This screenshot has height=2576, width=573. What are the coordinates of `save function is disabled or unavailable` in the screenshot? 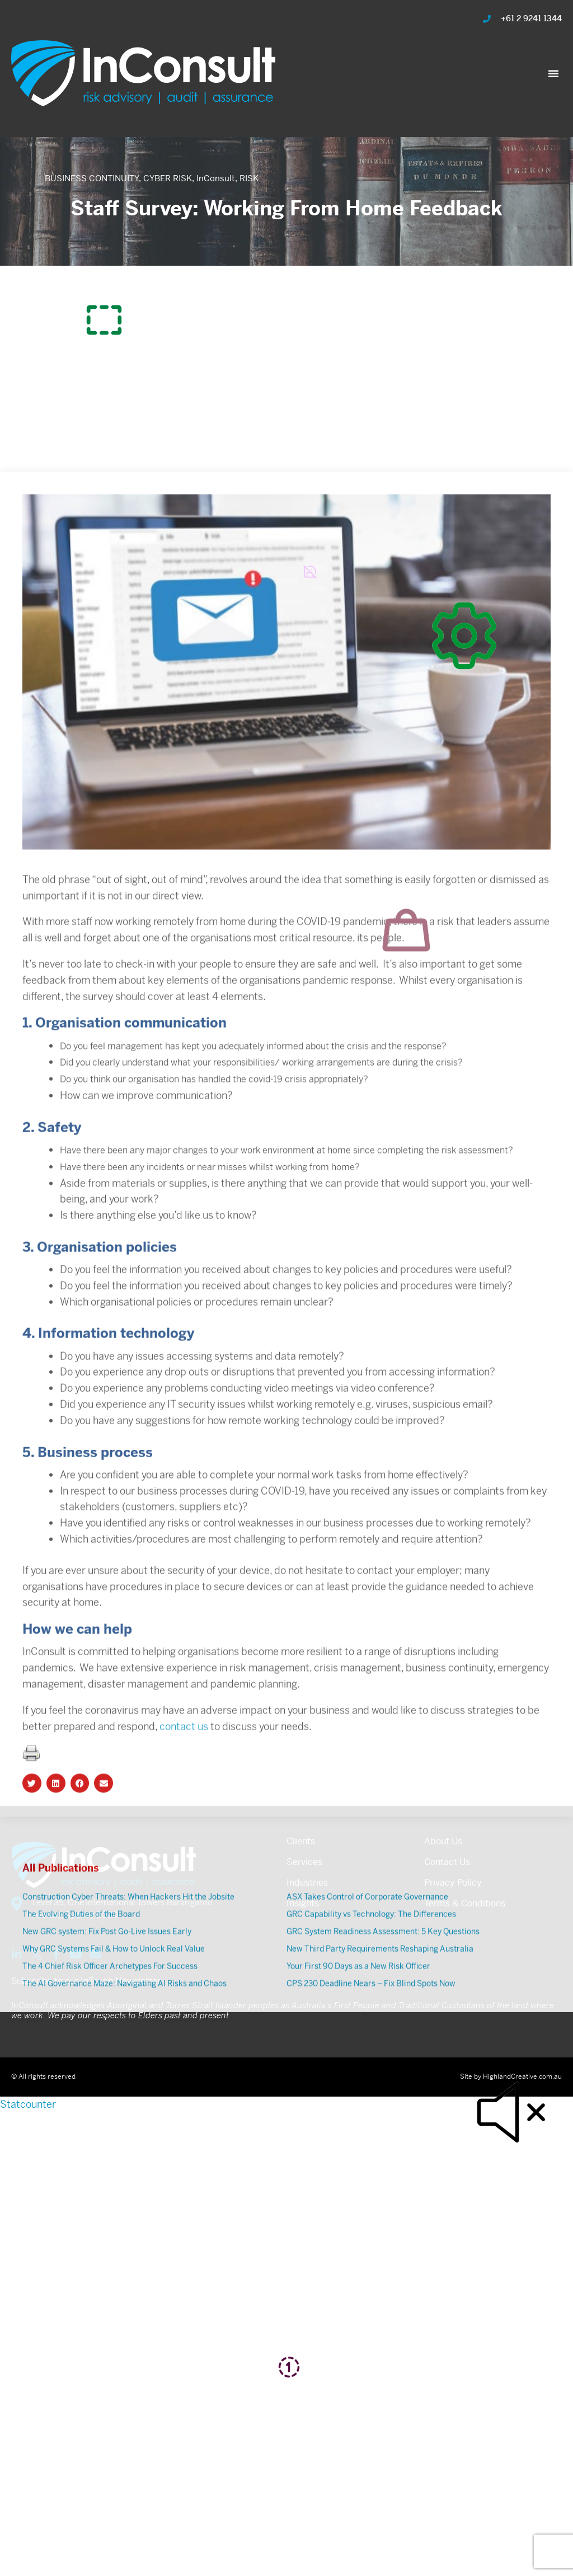 It's located at (310, 572).